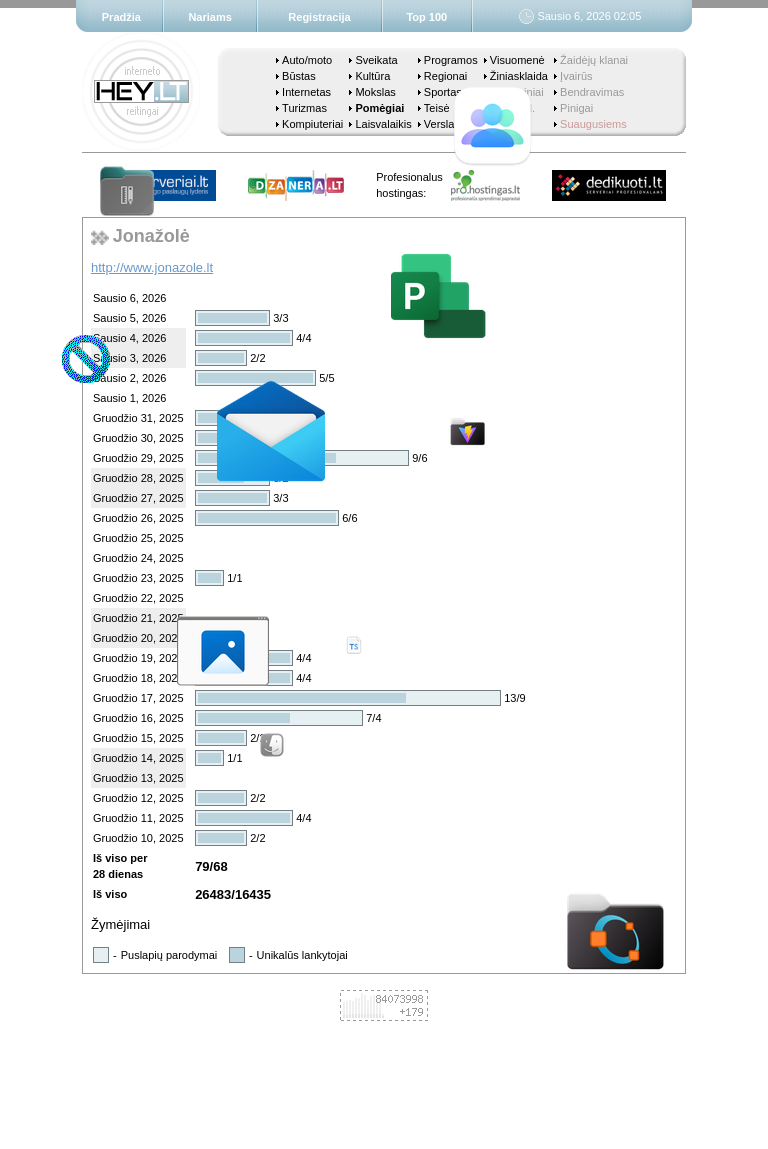  I want to click on open photos app, so click(223, 651).